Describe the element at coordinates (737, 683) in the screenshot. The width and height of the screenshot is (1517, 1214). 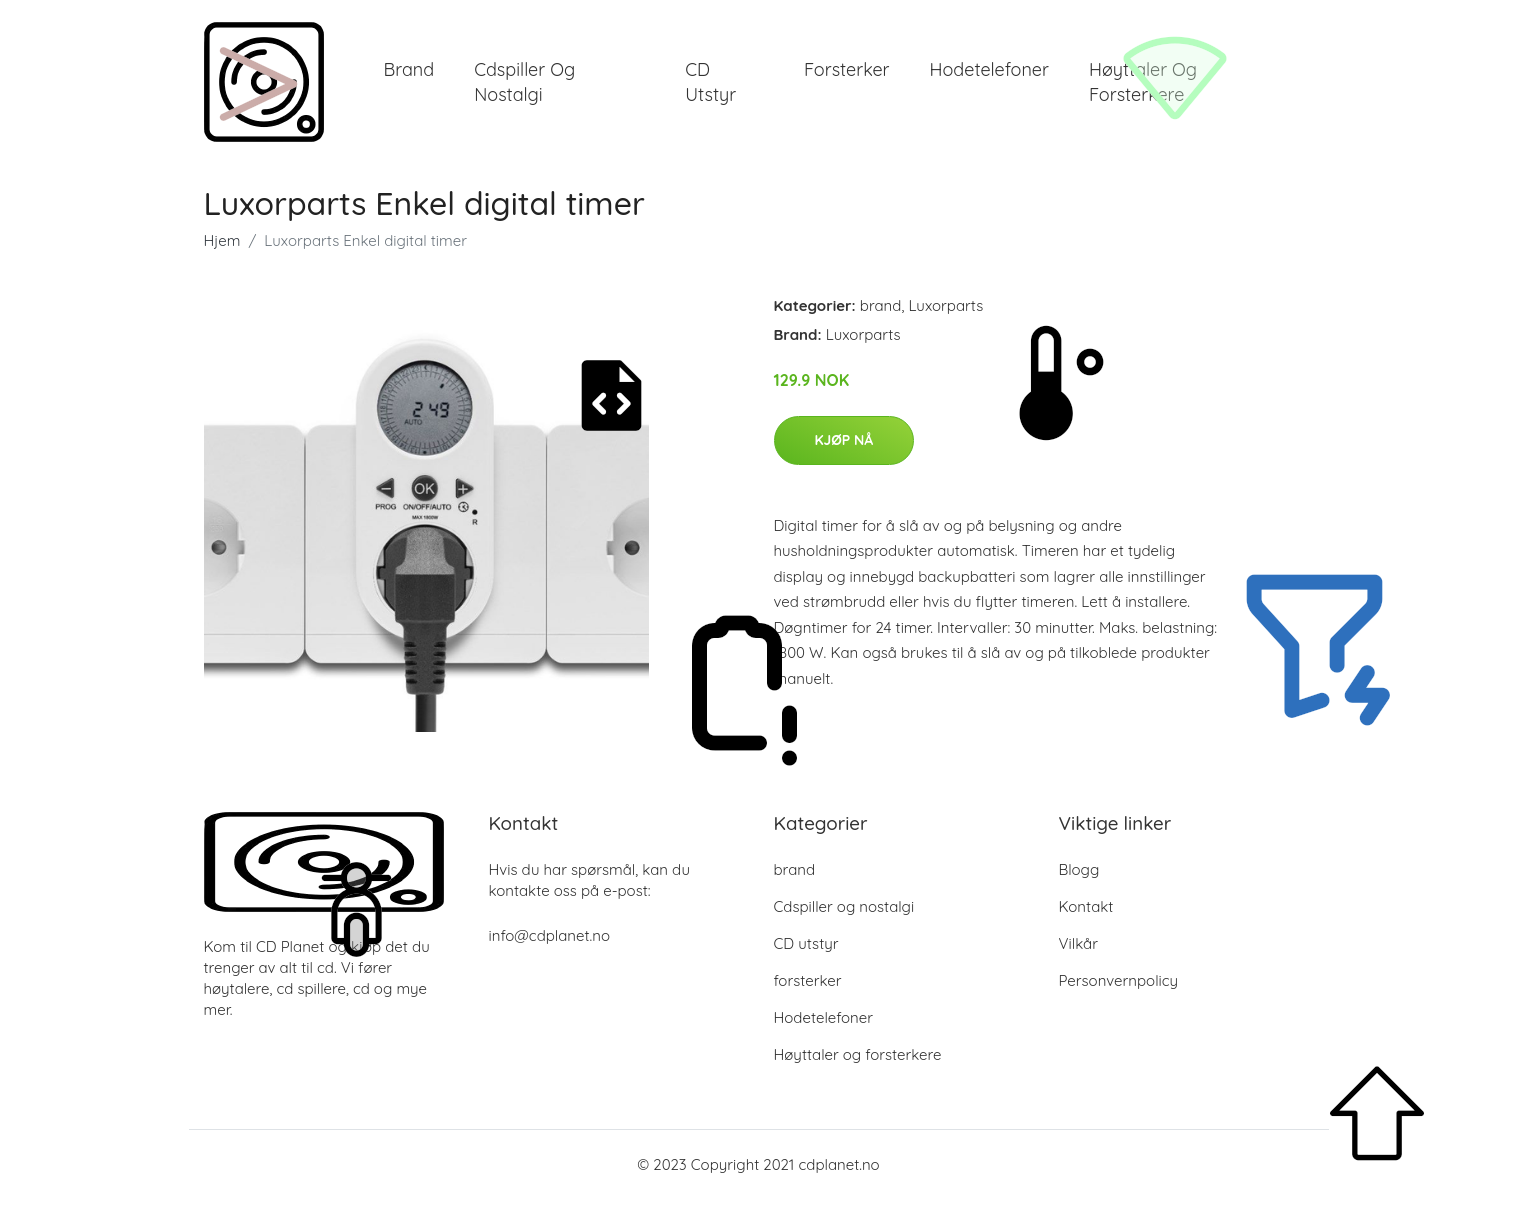
I see `indicates low battery warning` at that location.